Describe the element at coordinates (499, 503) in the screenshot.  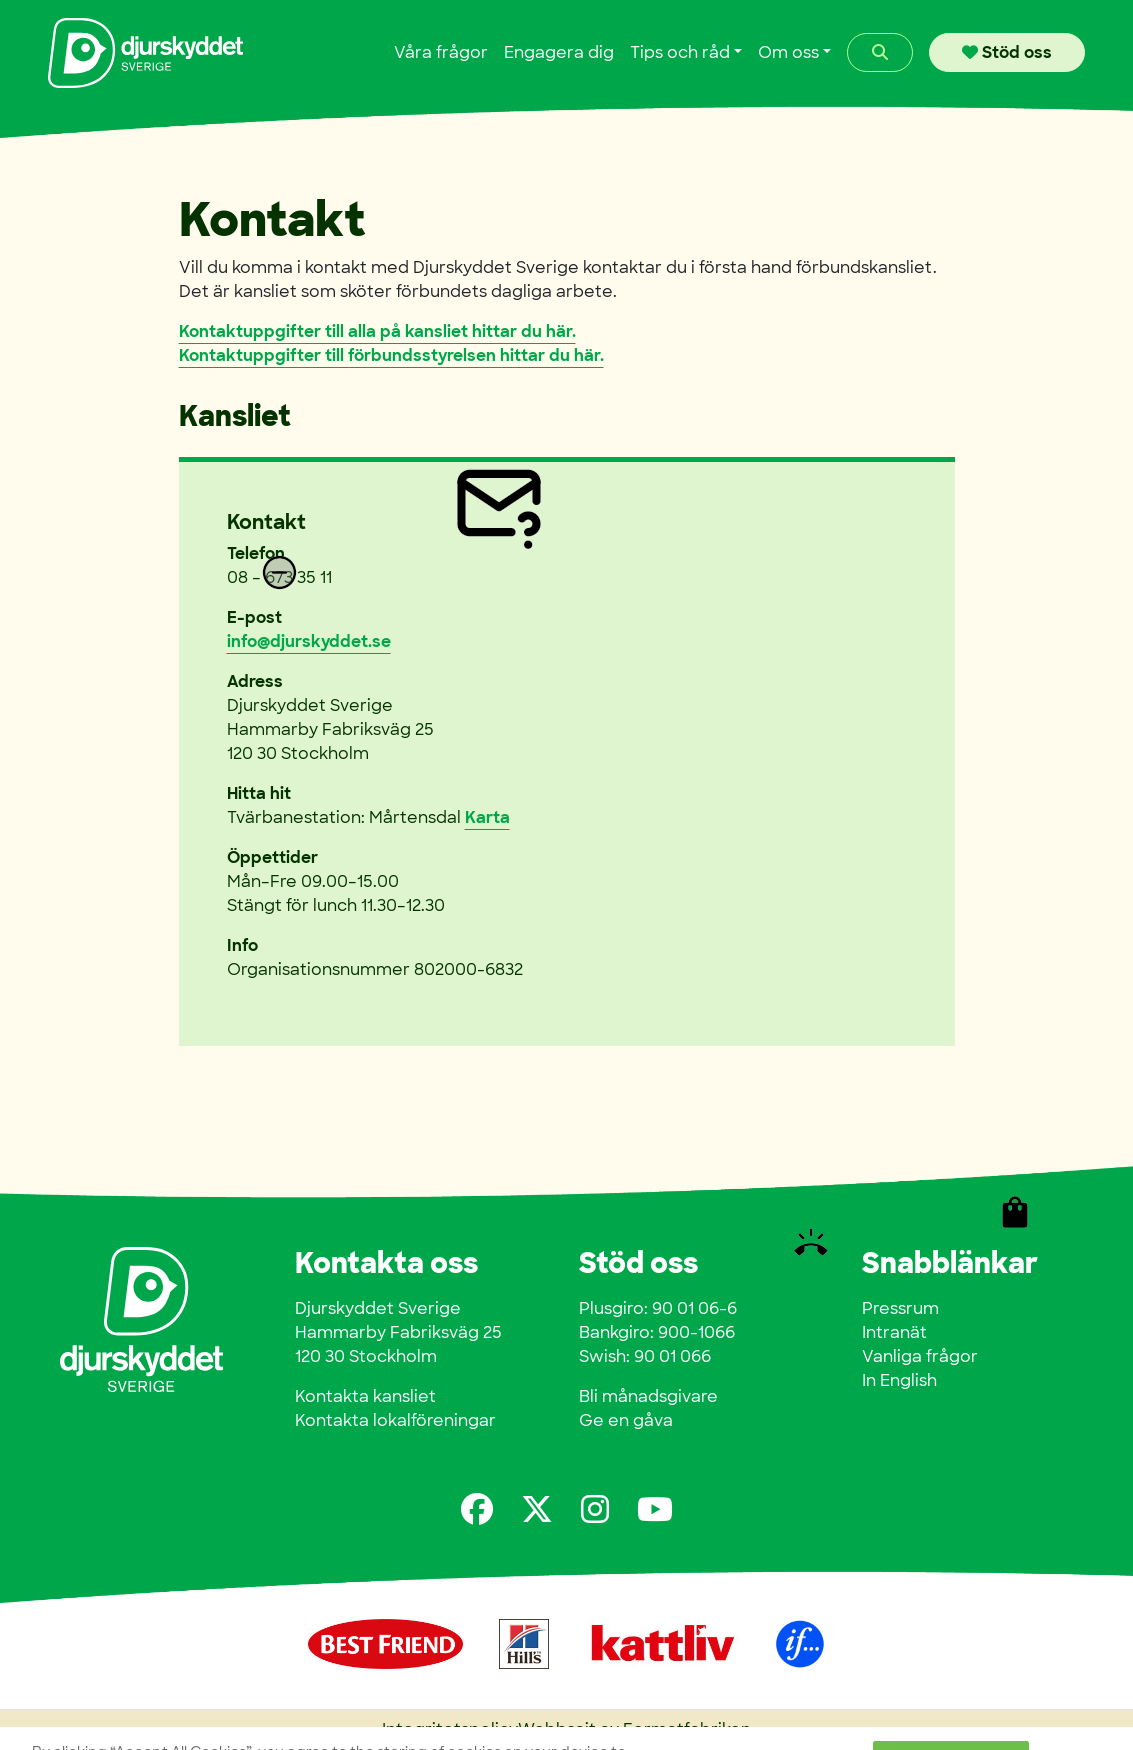
I see `email help or support` at that location.